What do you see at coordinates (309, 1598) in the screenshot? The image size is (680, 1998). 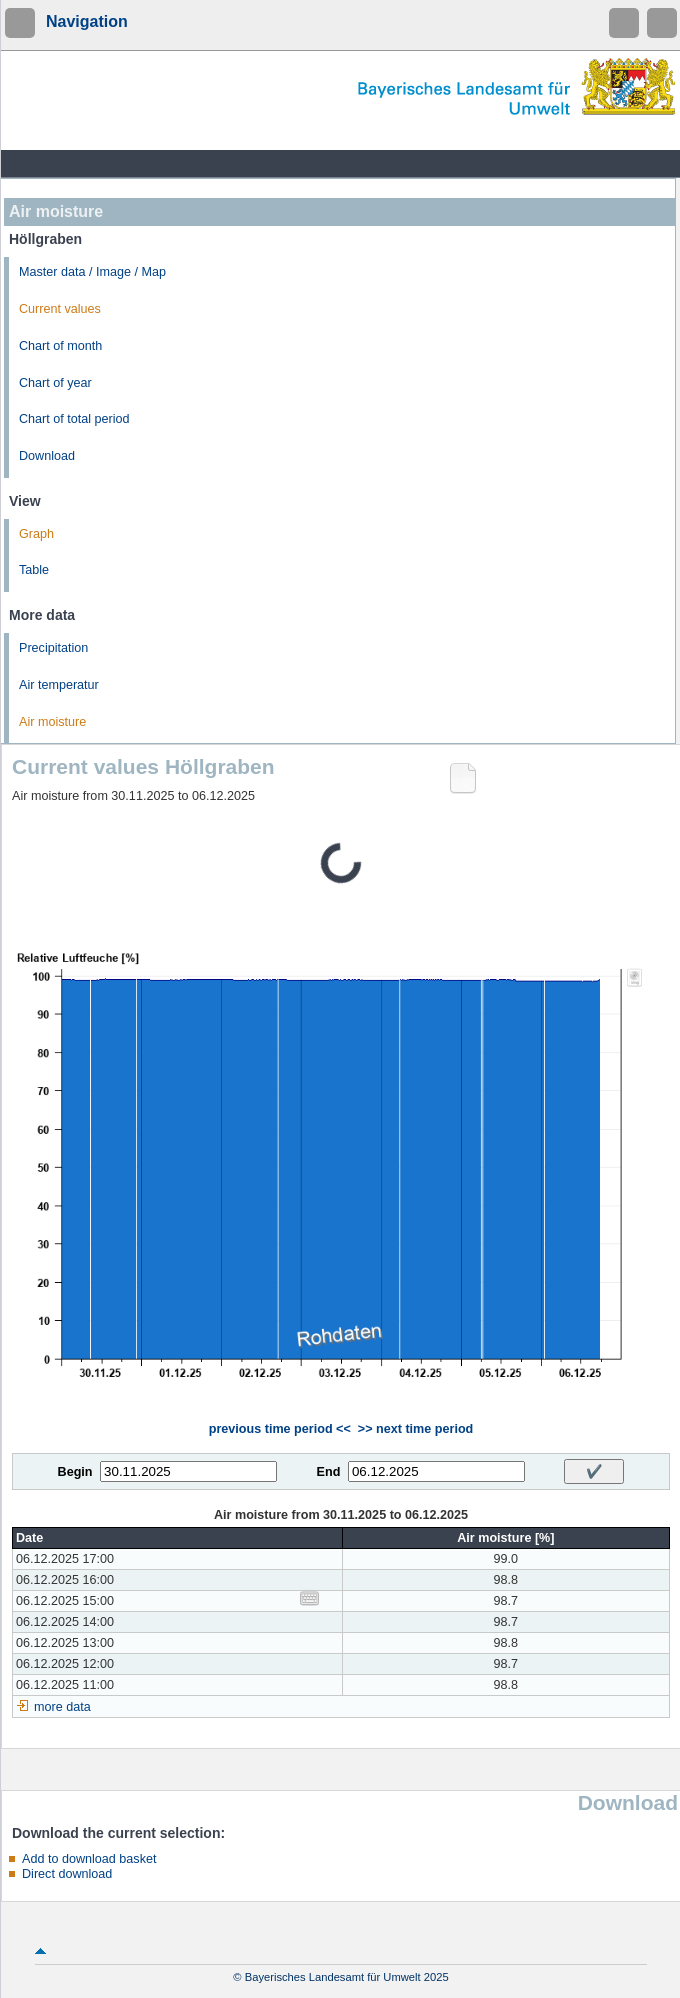 I see `open keyboard settings` at bounding box center [309, 1598].